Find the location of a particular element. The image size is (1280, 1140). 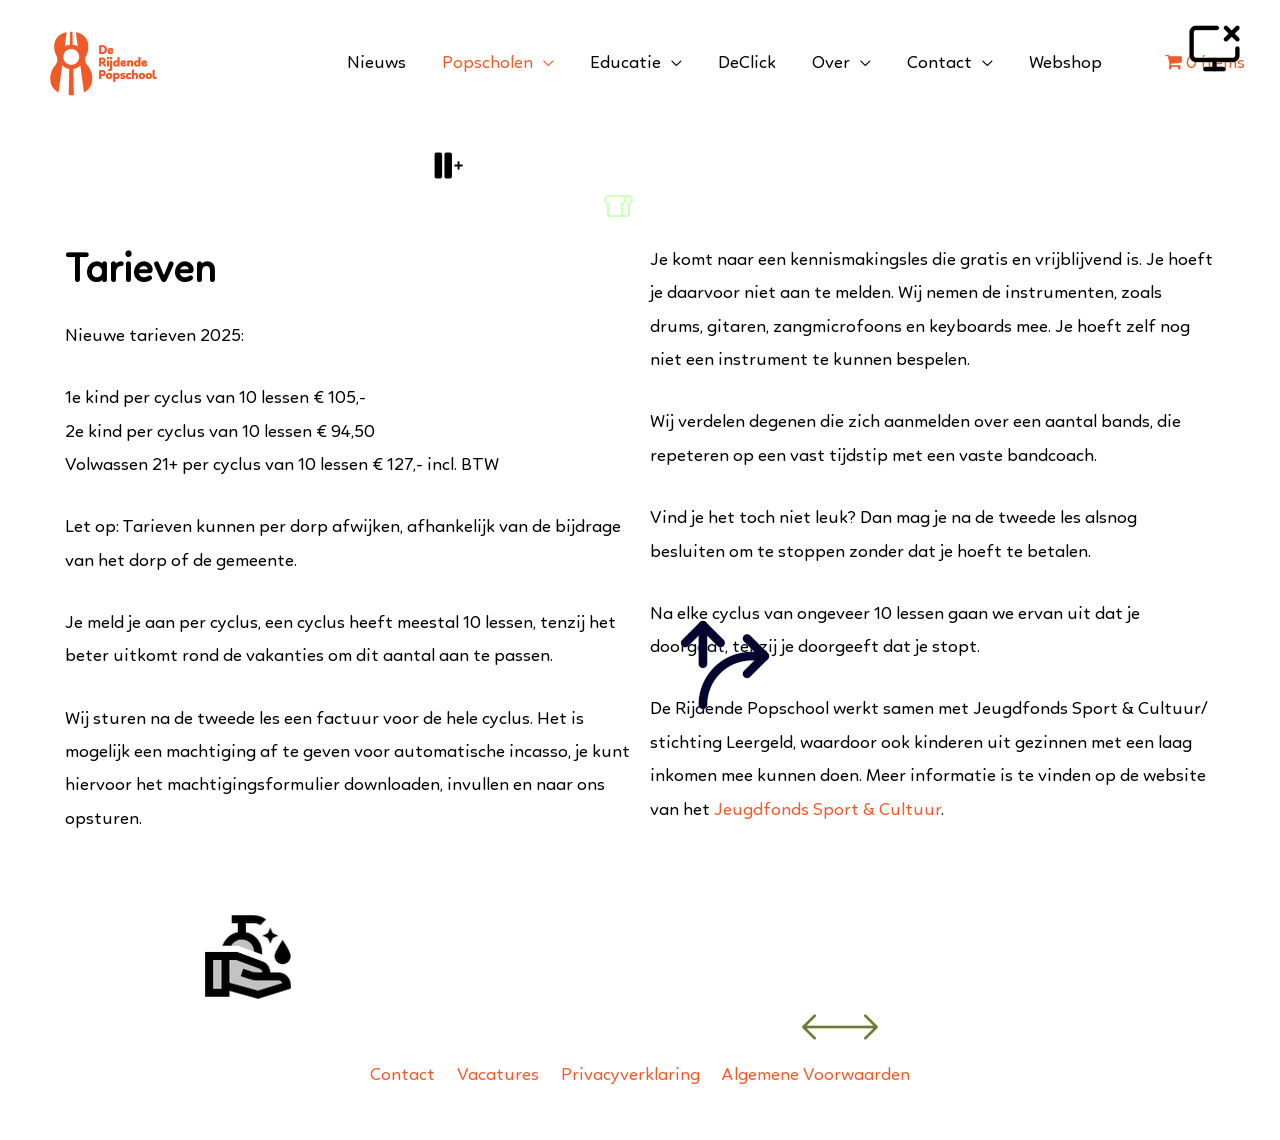

hand washing or hygiene reminder is located at coordinates (250, 956).